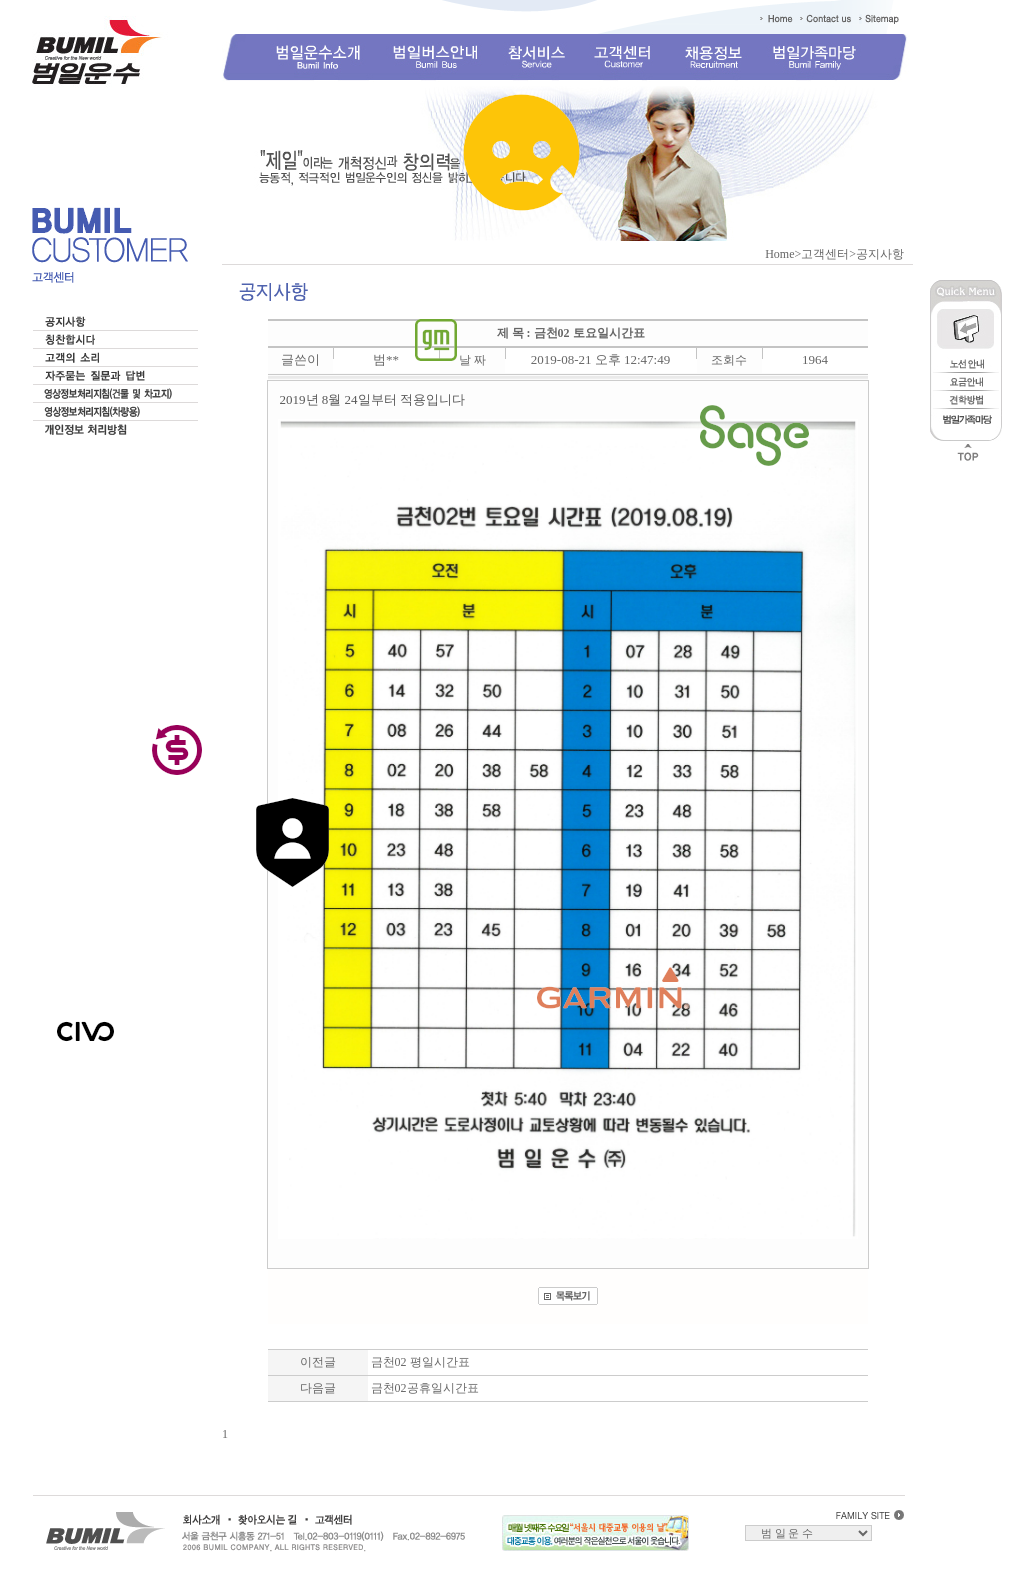  What do you see at coordinates (85, 1031) in the screenshot?
I see `civo cloud platform logo` at bounding box center [85, 1031].